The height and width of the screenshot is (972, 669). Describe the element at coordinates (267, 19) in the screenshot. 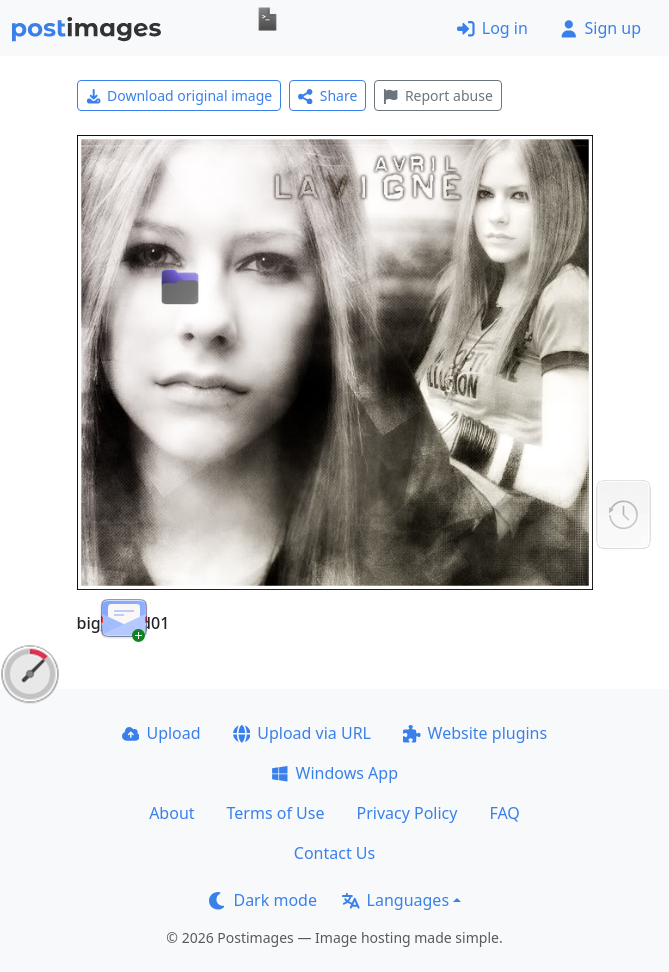

I see `a shell script or command line executable file` at that location.